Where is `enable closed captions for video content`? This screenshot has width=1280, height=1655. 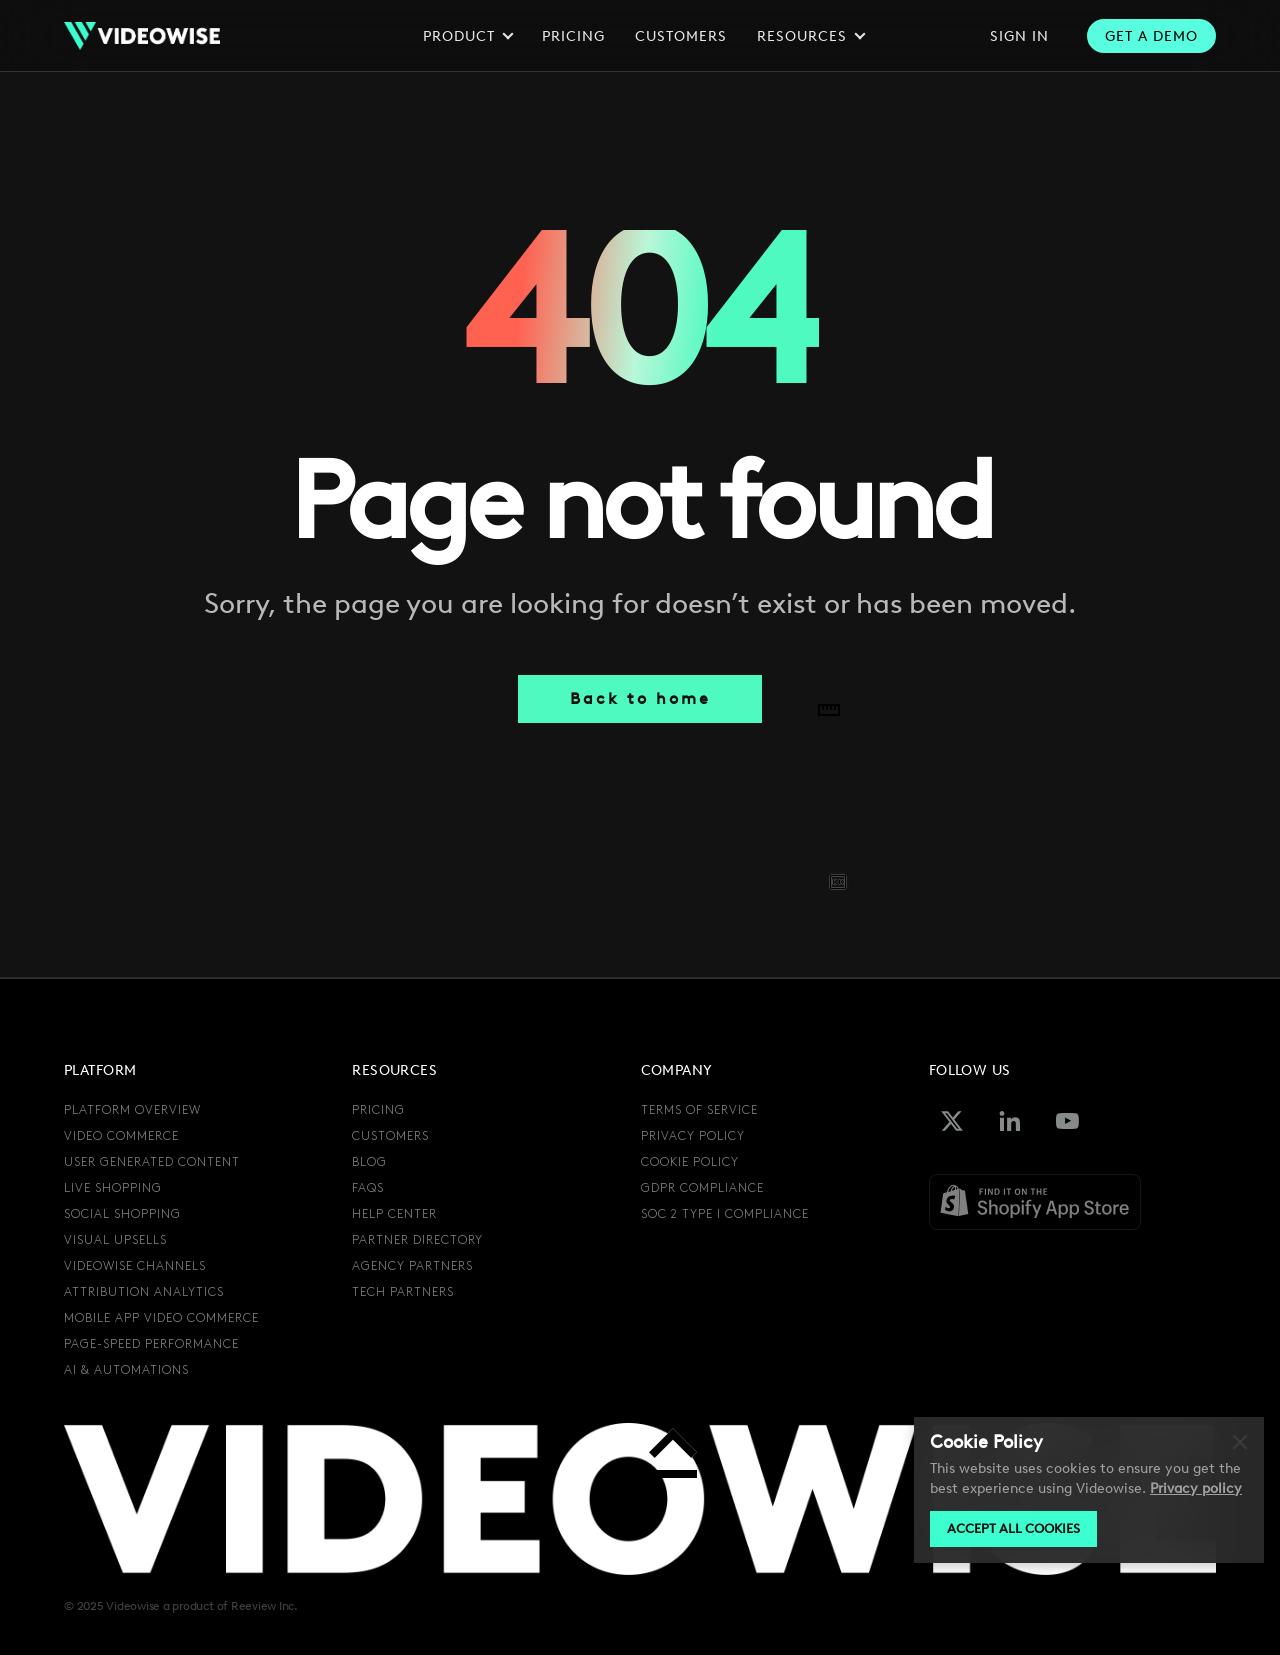
enable closed captions for video content is located at coordinates (838, 882).